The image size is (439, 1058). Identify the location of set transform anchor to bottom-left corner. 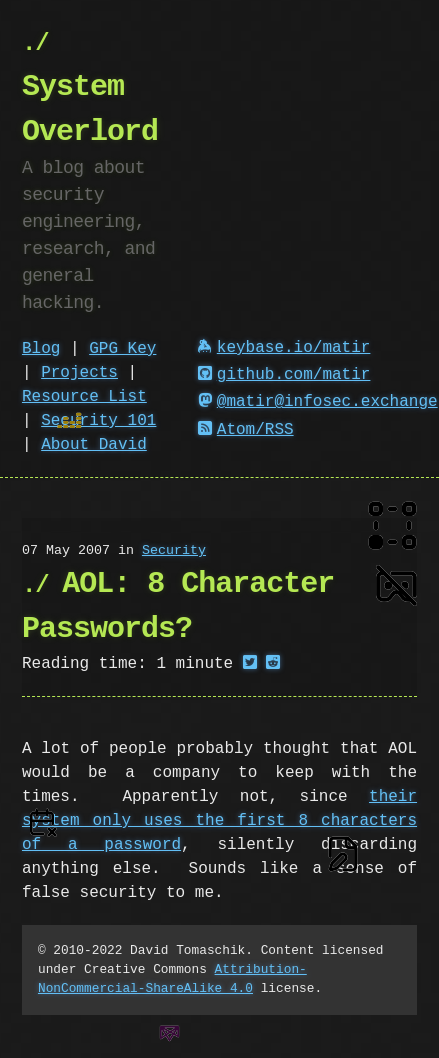
(392, 525).